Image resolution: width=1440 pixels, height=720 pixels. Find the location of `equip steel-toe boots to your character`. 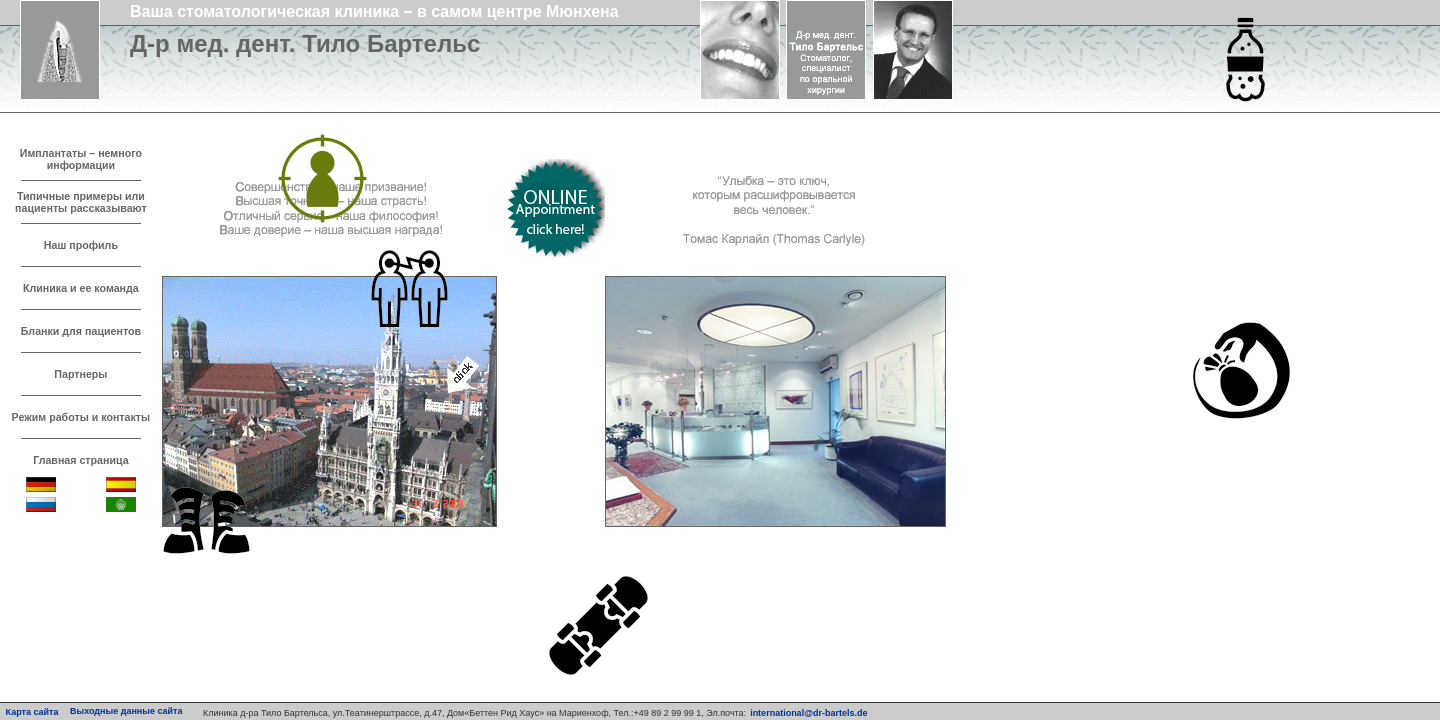

equip steel-toe boots to your character is located at coordinates (206, 519).